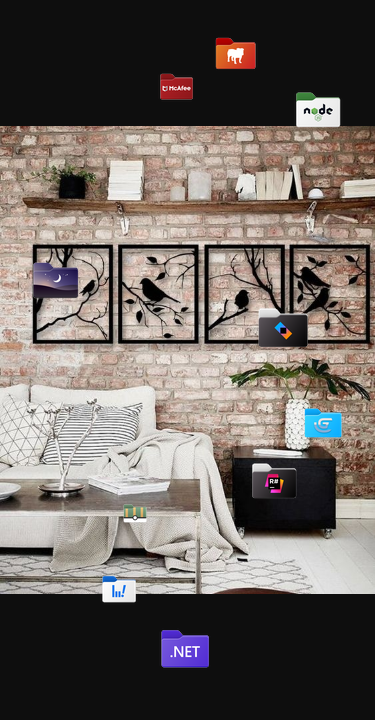 This screenshot has width=375, height=720. Describe the element at coordinates (323, 424) in the screenshot. I see `open GDevelop project files folder` at that location.